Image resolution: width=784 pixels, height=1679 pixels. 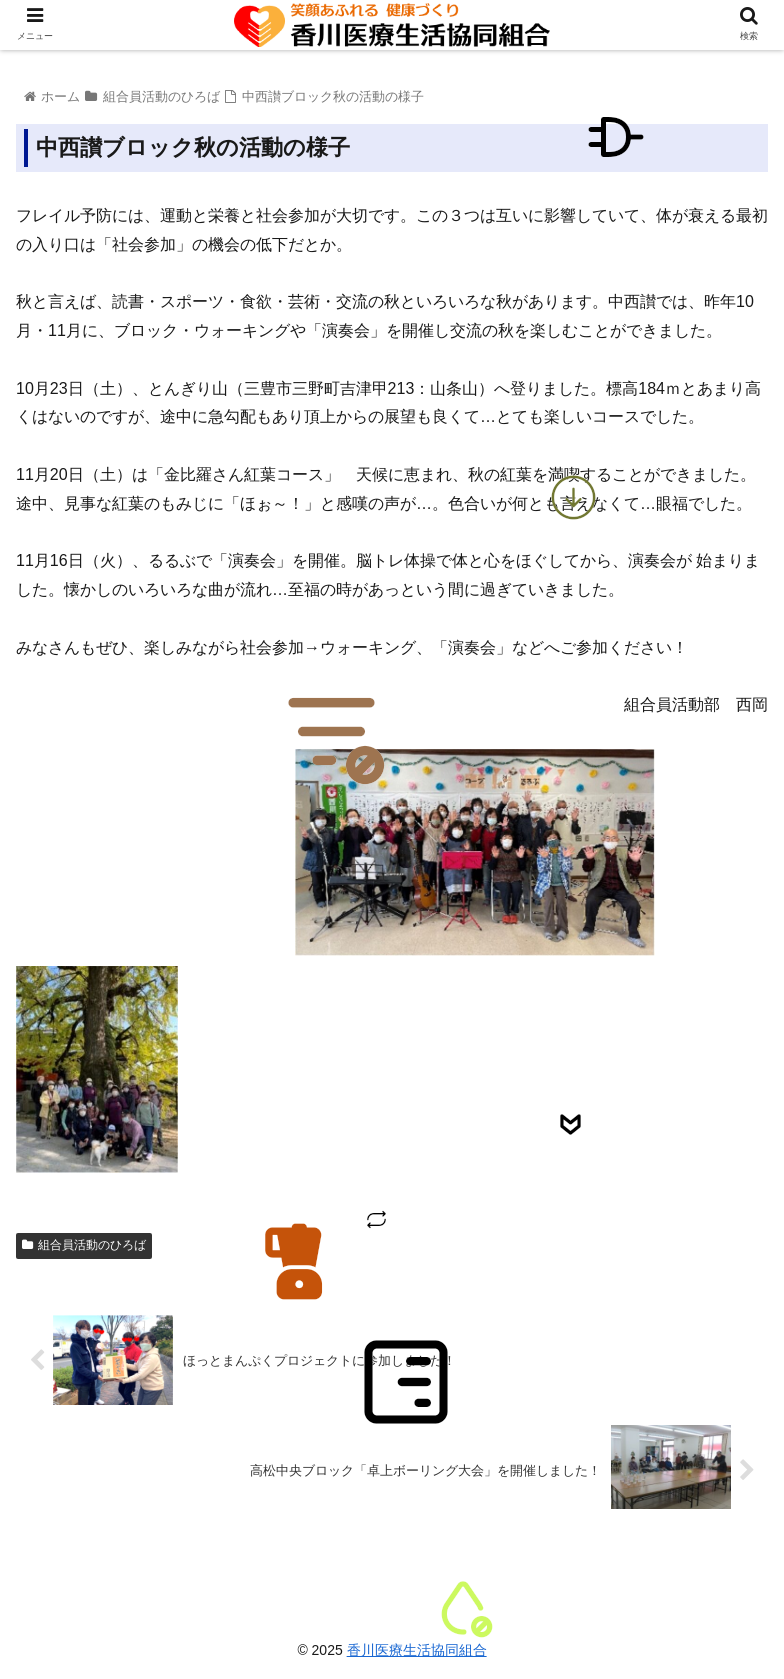 I want to click on represents a logical AND gate in circuit diagrams, so click(x=616, y=137).